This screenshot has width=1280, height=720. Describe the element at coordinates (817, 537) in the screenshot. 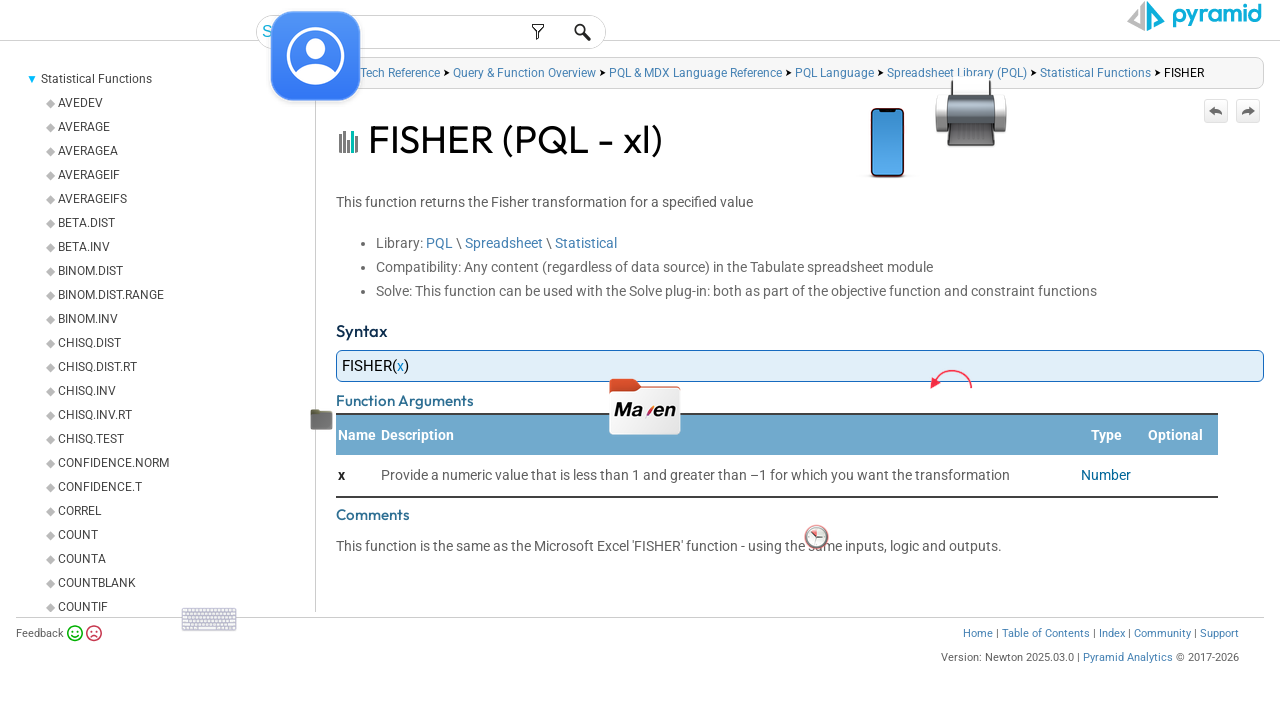

I see `indicates an upcoming appointment or event` at that location.